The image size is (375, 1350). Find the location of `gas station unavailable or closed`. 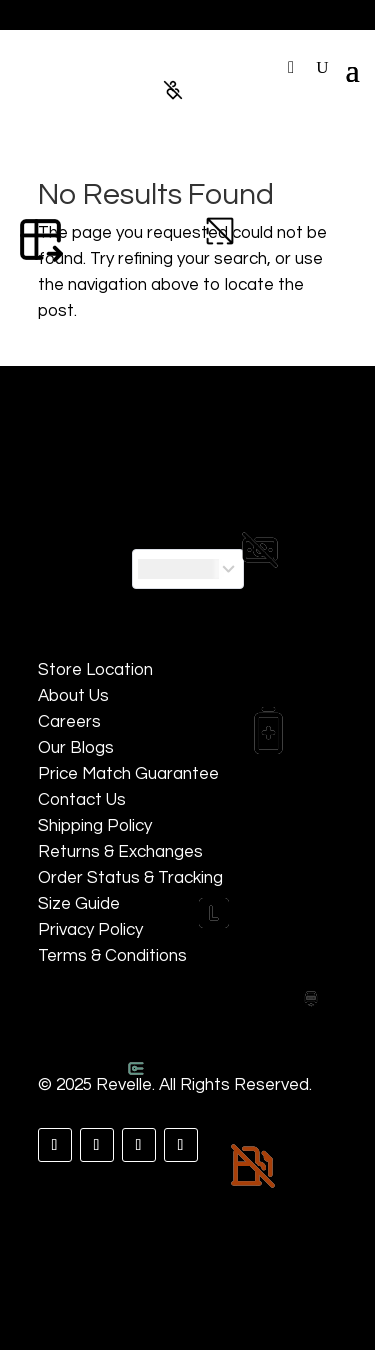

gas station unavailable or closed is located at coordinates (253, 1166).